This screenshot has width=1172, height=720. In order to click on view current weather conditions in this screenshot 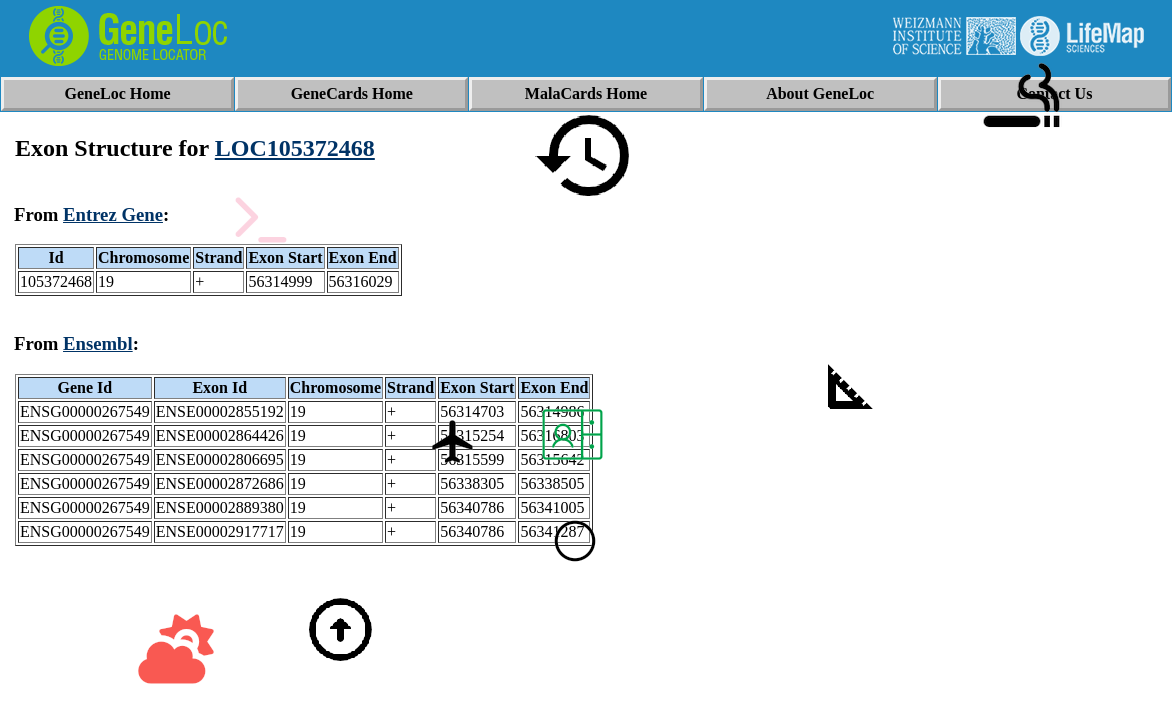, I will do `click(176, 650)`.